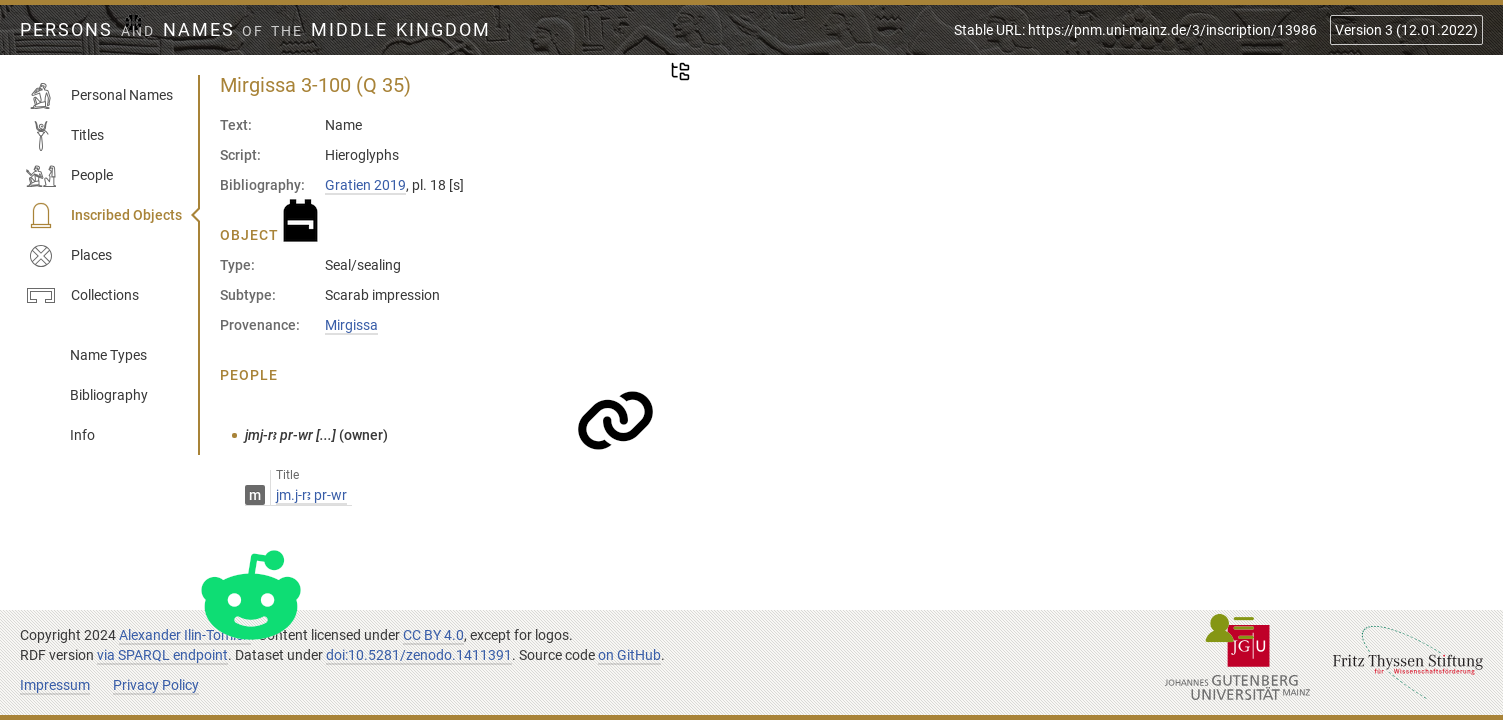 Image resolution: width=1503 pixels, height=720 pixels. What do you see at coordinates (251, 600) in the screenshot?
I see `open the reddit app` at bounding box center [251, 600].